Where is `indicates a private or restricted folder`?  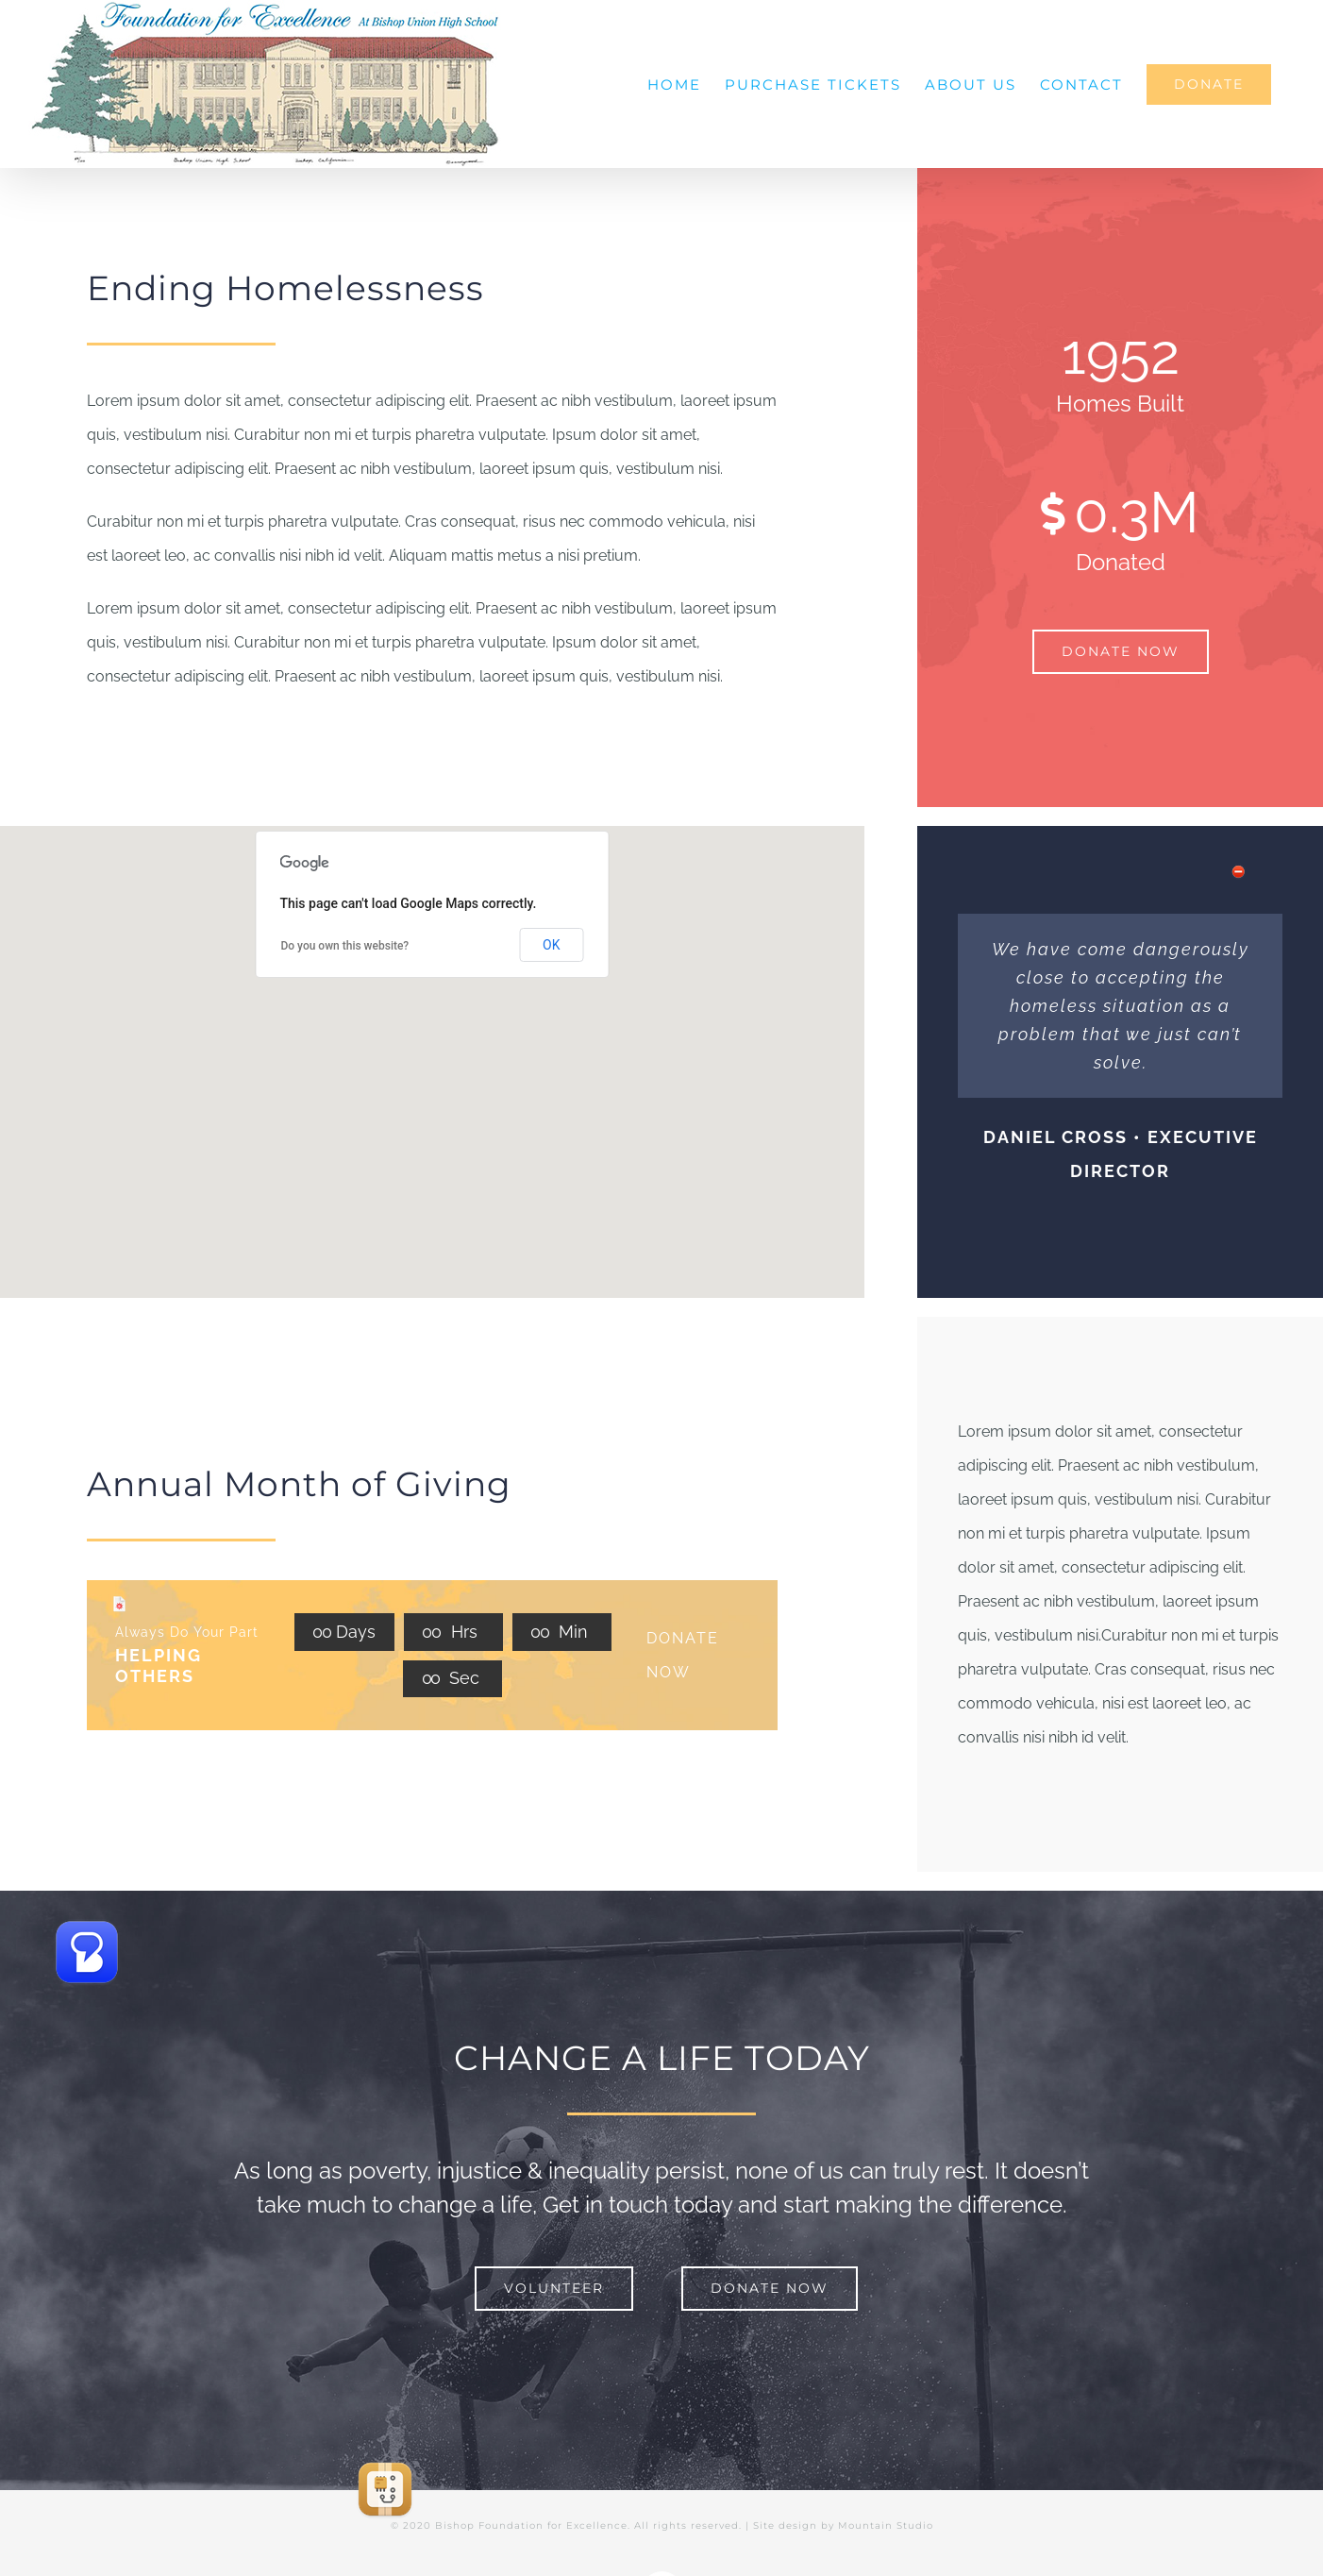
indicates a private or restricted folder is located at coordinates (1214, 853).